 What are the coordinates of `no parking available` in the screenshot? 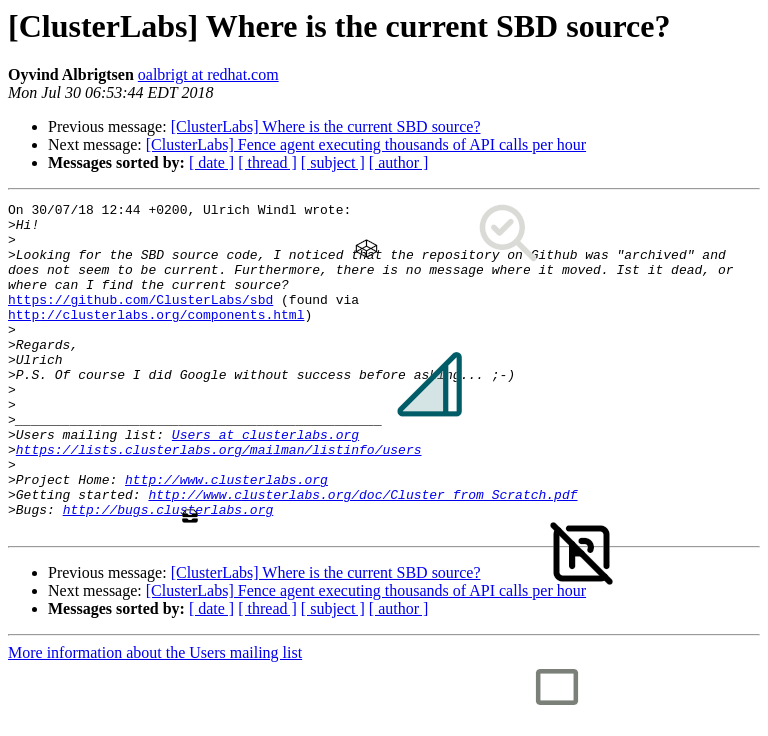 It's located at (581, 553).